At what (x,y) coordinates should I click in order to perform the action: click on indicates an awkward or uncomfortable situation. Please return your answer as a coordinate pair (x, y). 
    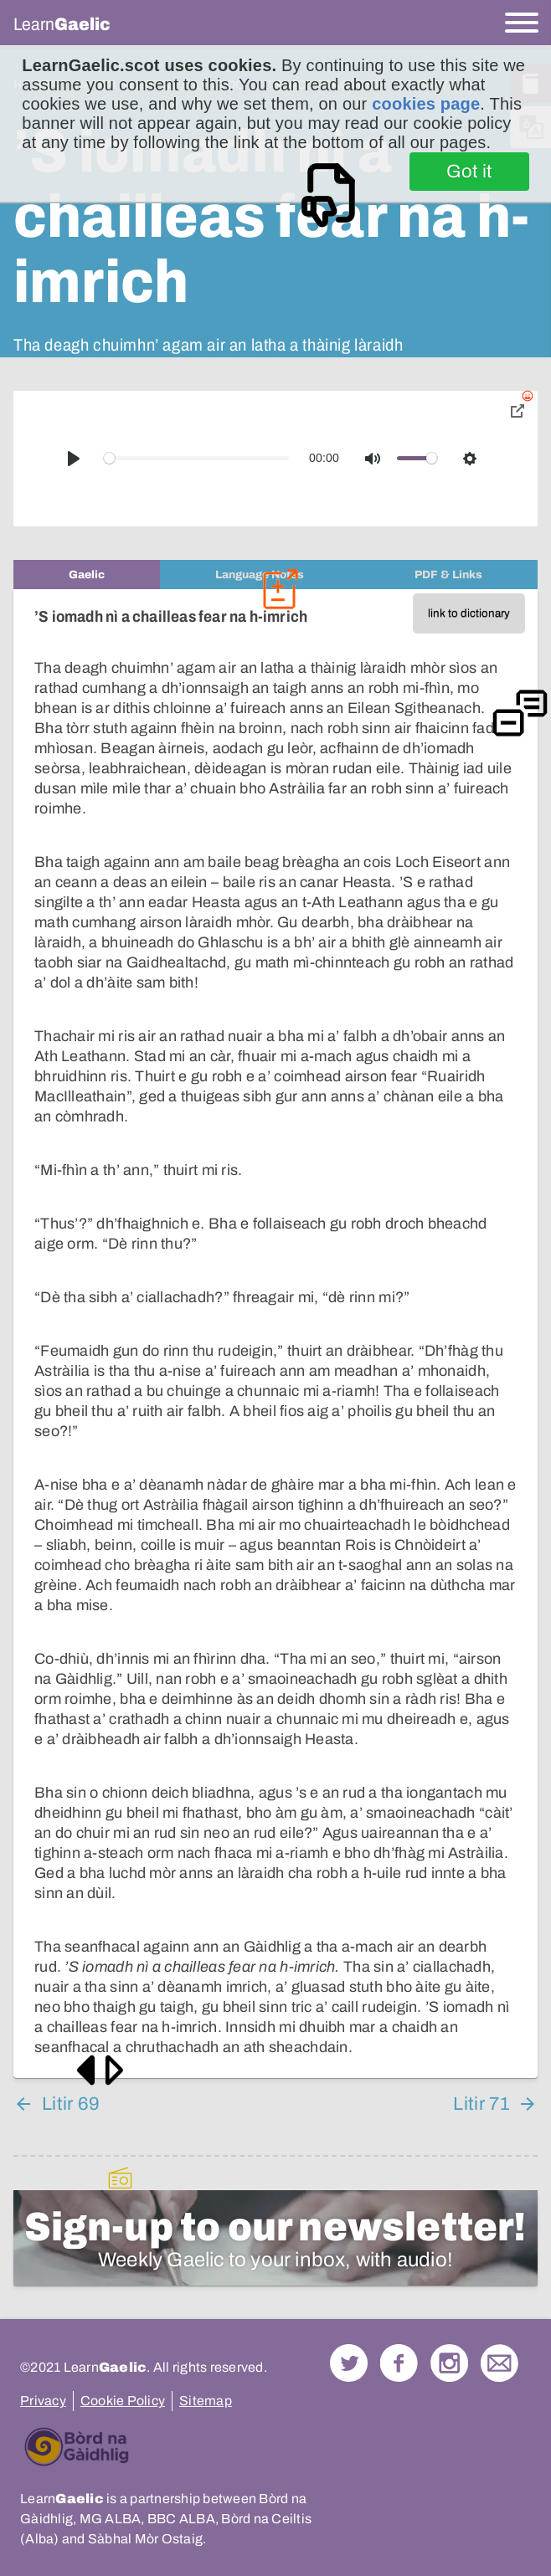
    Looking at the image, I should click on (528, 396).